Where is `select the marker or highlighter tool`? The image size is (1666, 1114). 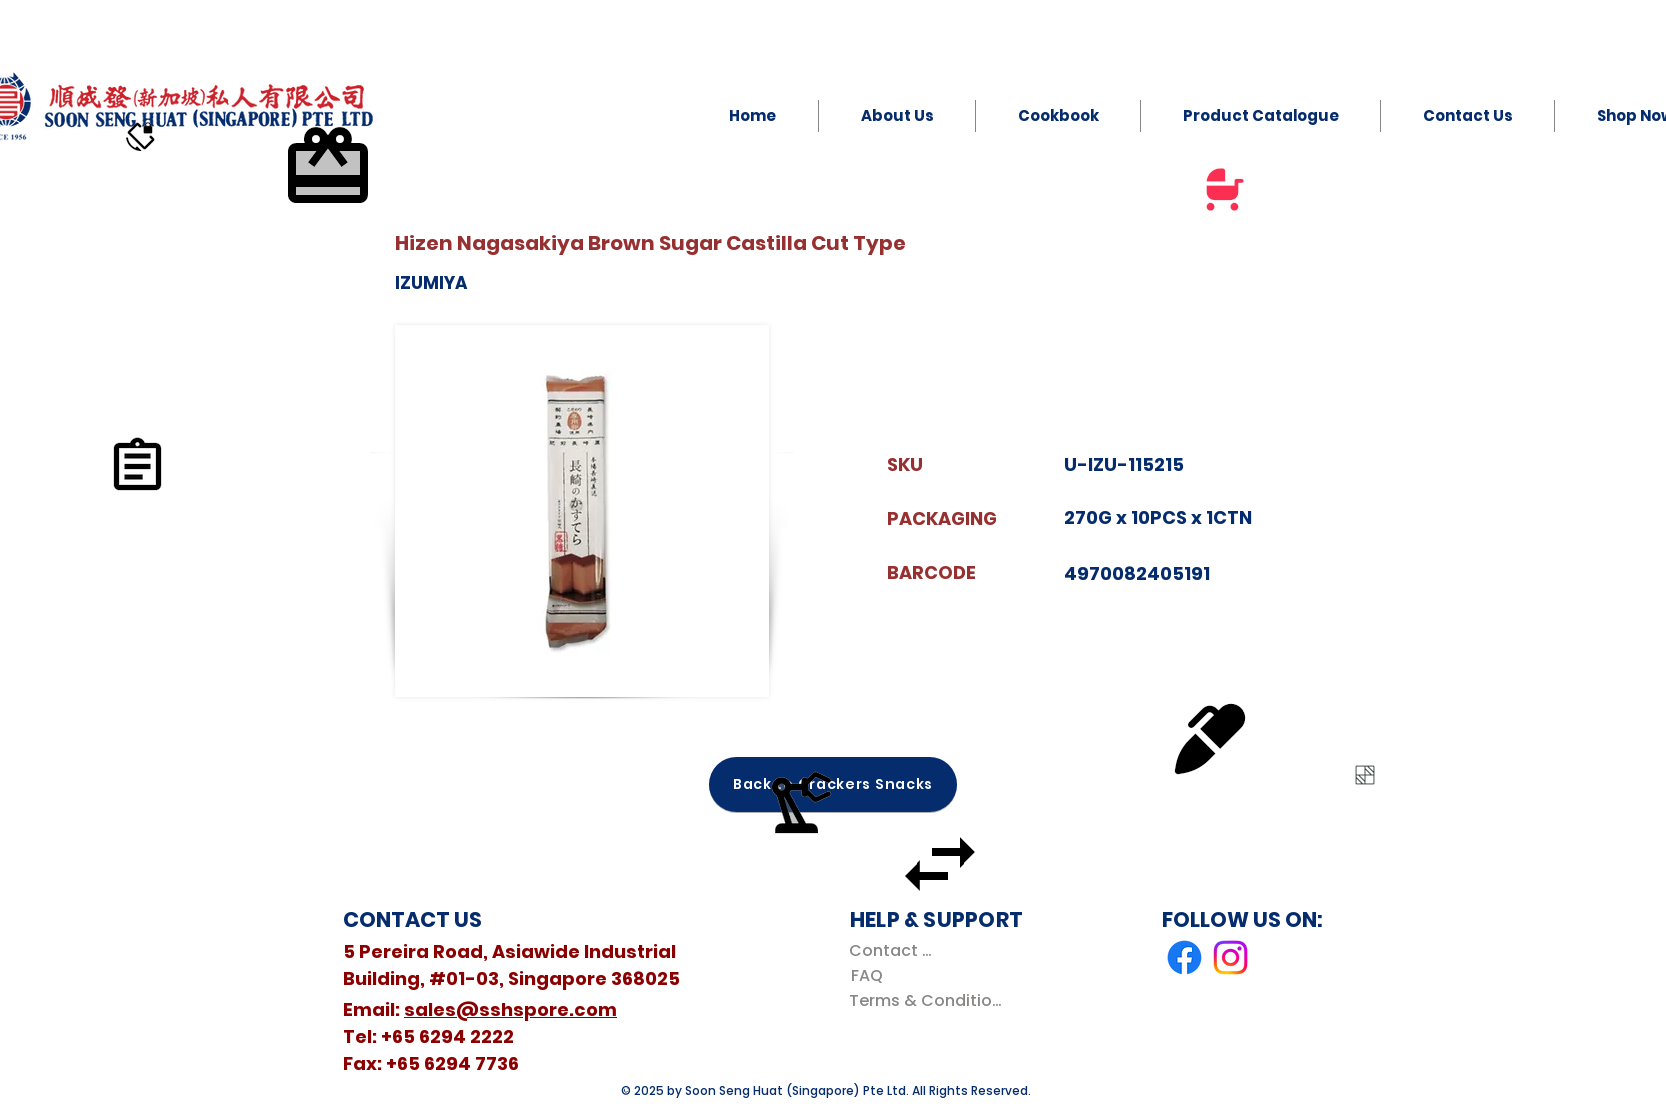
select the marker or highlighter tool is located at coordinates (1210, 739).